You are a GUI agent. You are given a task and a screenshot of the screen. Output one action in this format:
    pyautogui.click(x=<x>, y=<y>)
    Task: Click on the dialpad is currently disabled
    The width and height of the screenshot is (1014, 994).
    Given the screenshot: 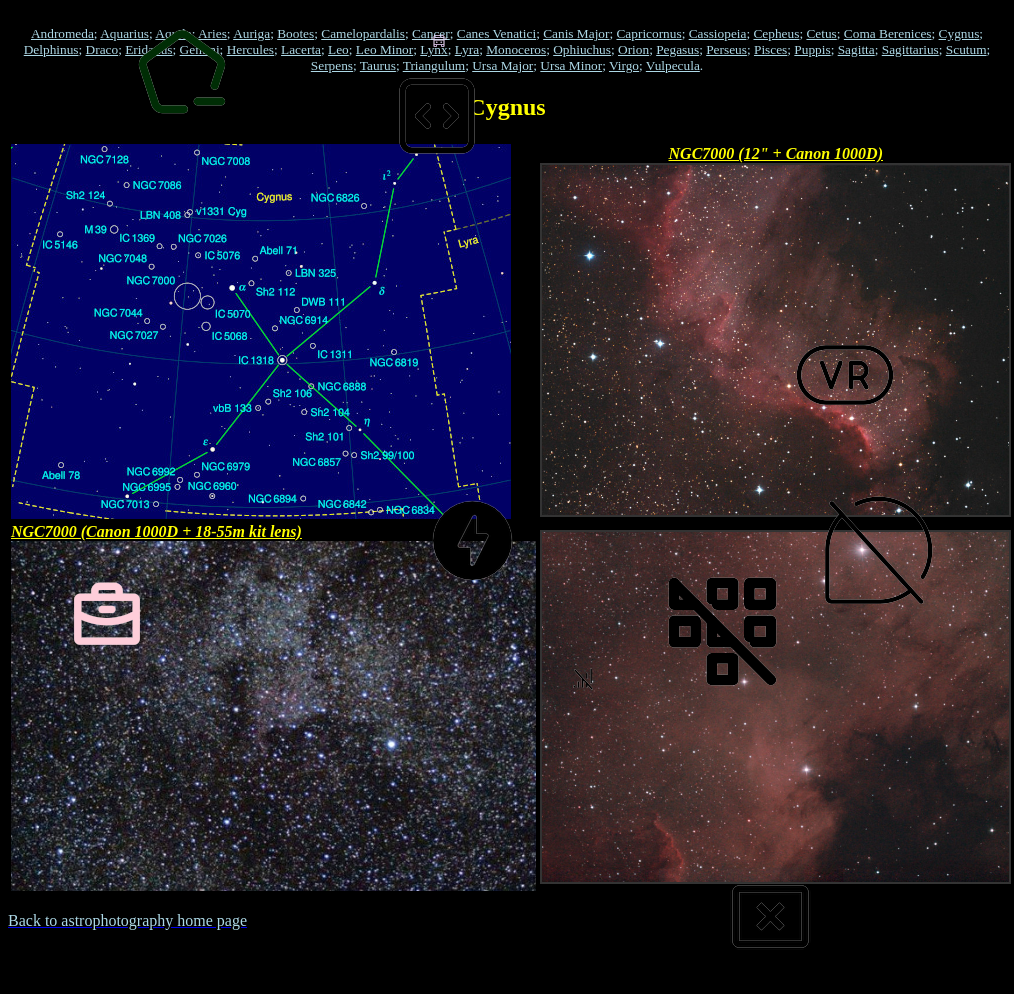 What is the action you would take?
    pyautogui.click(x=722, y=631)
    